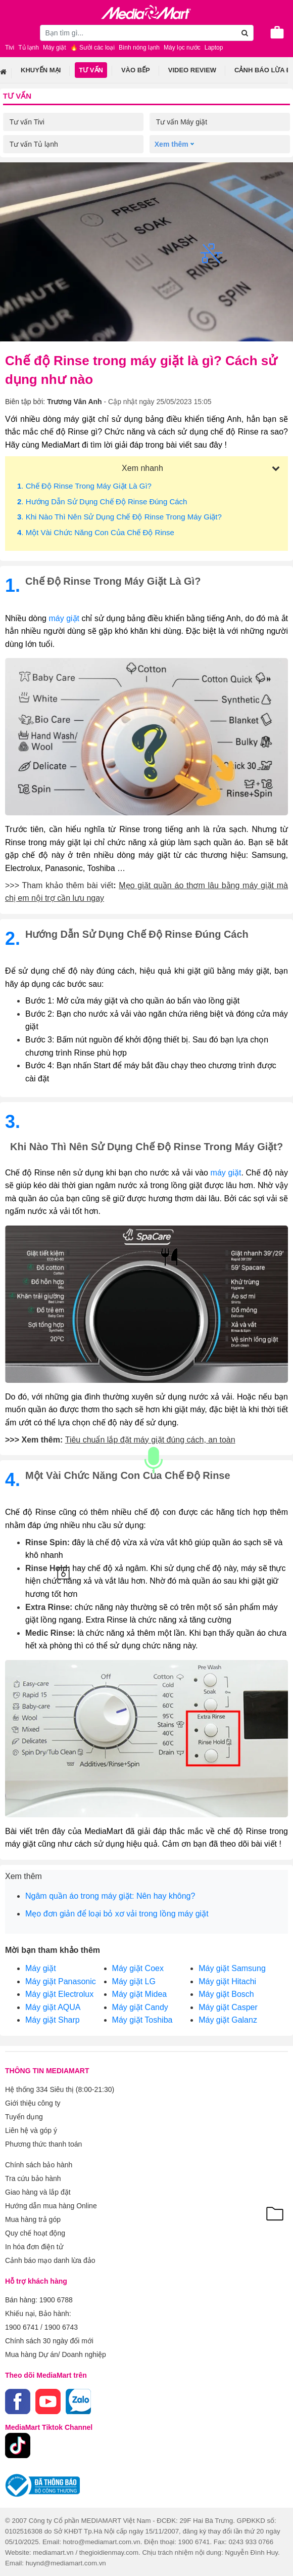  Describe the element at coordinates (63, 1573) in the screenshot. I see `select or input the number six` at that location.